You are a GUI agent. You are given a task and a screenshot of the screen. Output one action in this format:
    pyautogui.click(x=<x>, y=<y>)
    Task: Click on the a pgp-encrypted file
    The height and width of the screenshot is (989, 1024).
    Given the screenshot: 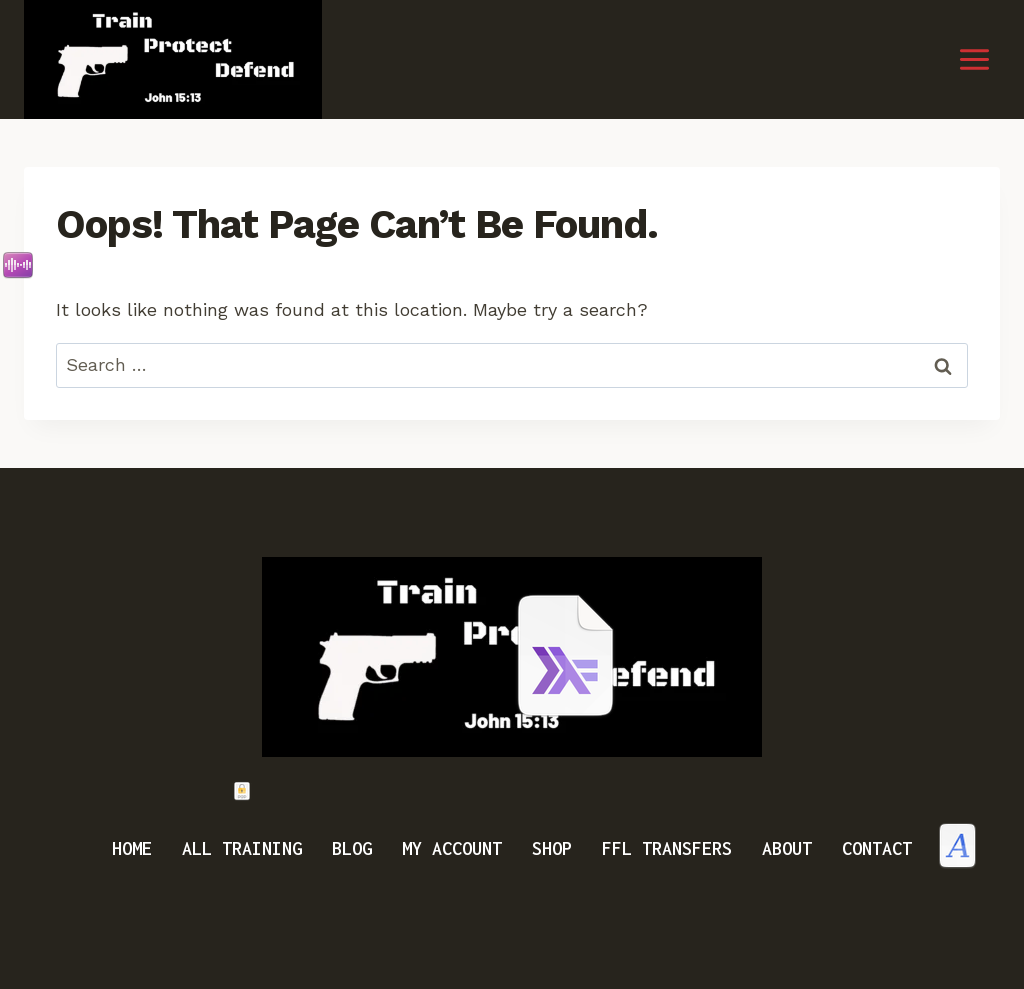 What is the action you would take?
    pyautogui.click(x=242, y=791)
    